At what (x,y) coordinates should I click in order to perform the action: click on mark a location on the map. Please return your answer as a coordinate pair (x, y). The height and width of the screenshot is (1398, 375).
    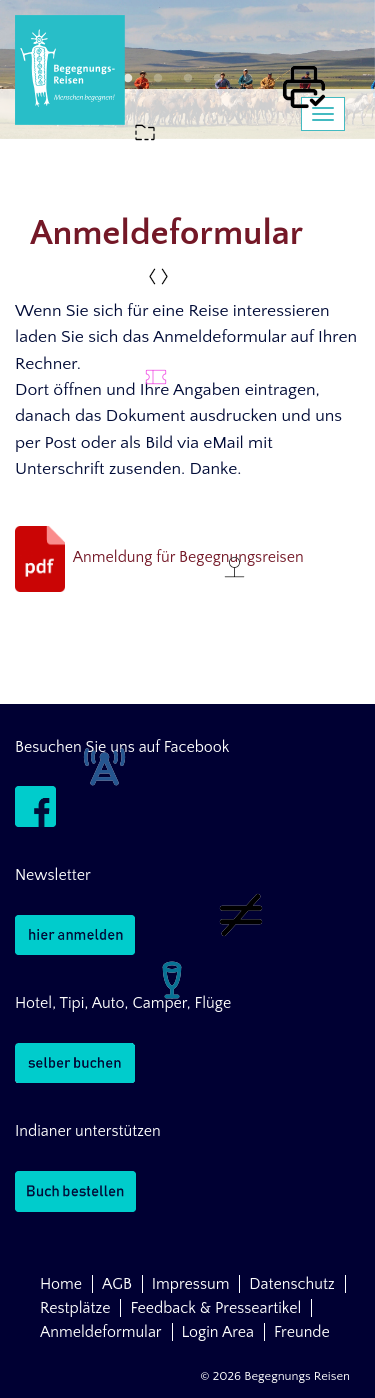
    Looking at the image, I should click on (234, 567).